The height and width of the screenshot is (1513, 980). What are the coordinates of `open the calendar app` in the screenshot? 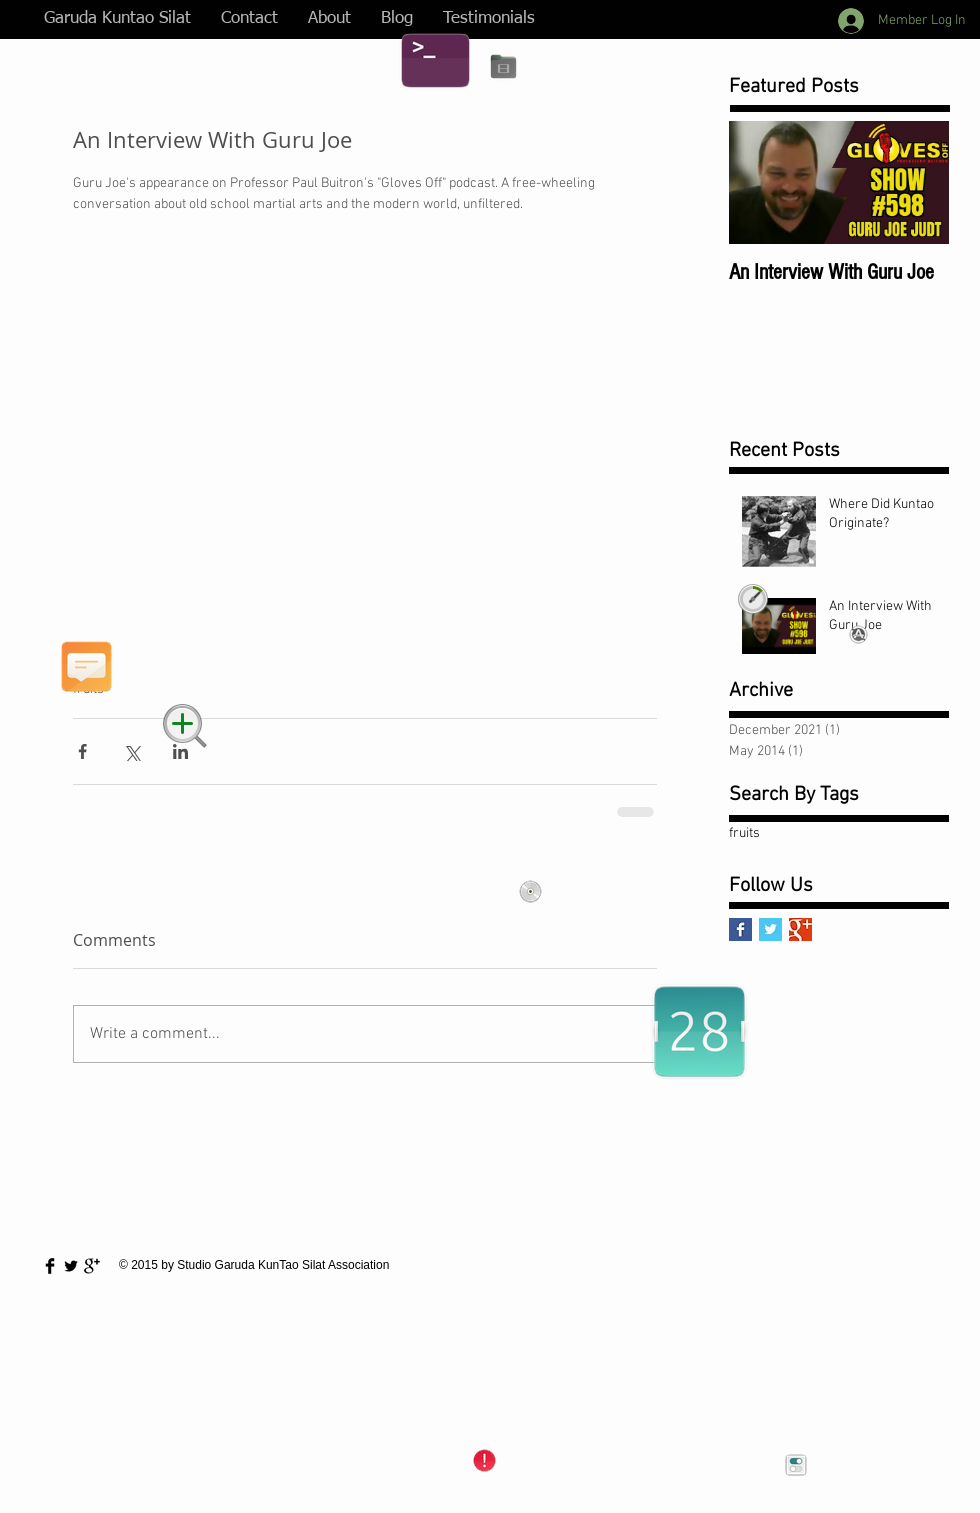 It's located at (699, 1031).